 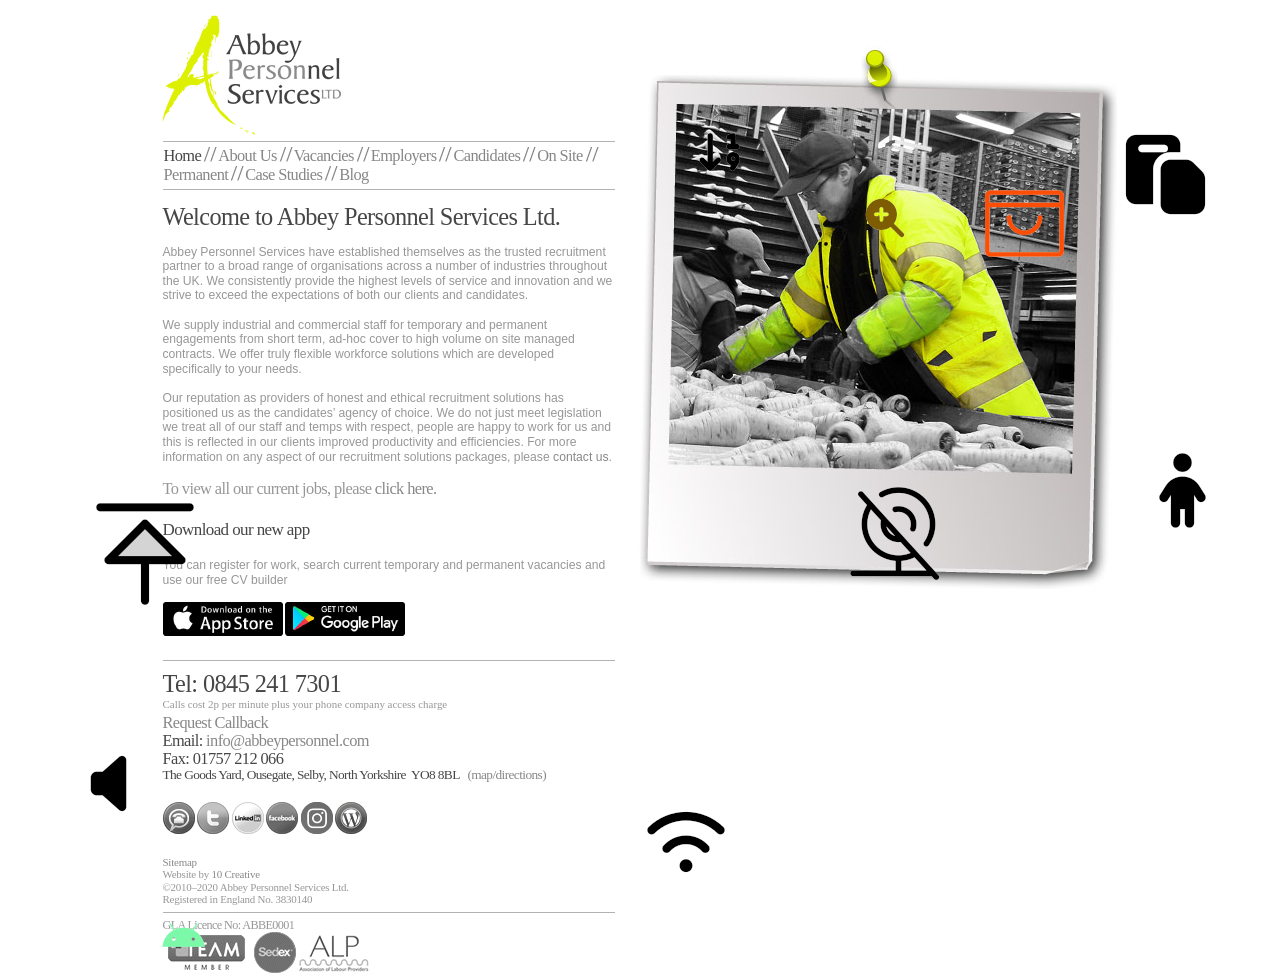 What do you see at coordinates (1165, 174) in the screenshot?
I see `copy content to clipboard` at bounding box center [1165, 174].